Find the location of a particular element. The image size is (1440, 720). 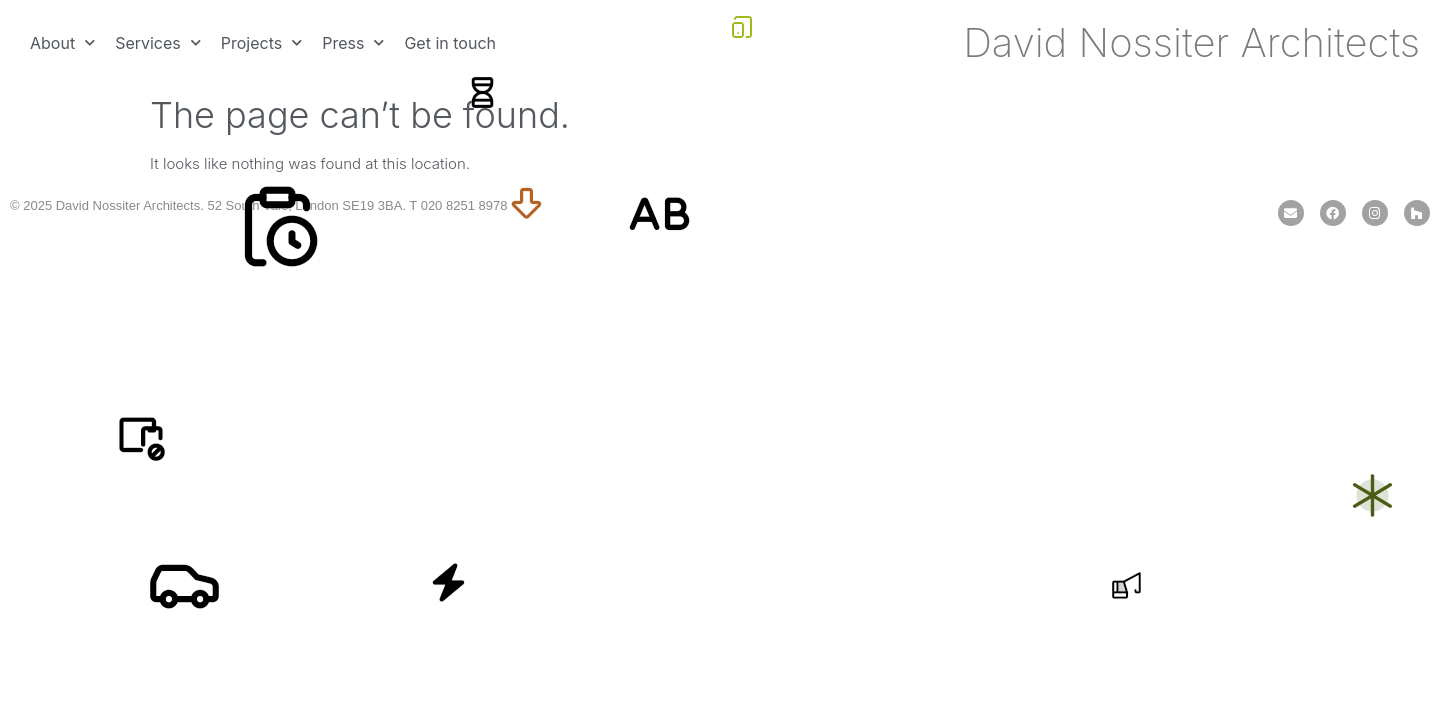

construction or building in progress is located at coordinates (1127, 587).